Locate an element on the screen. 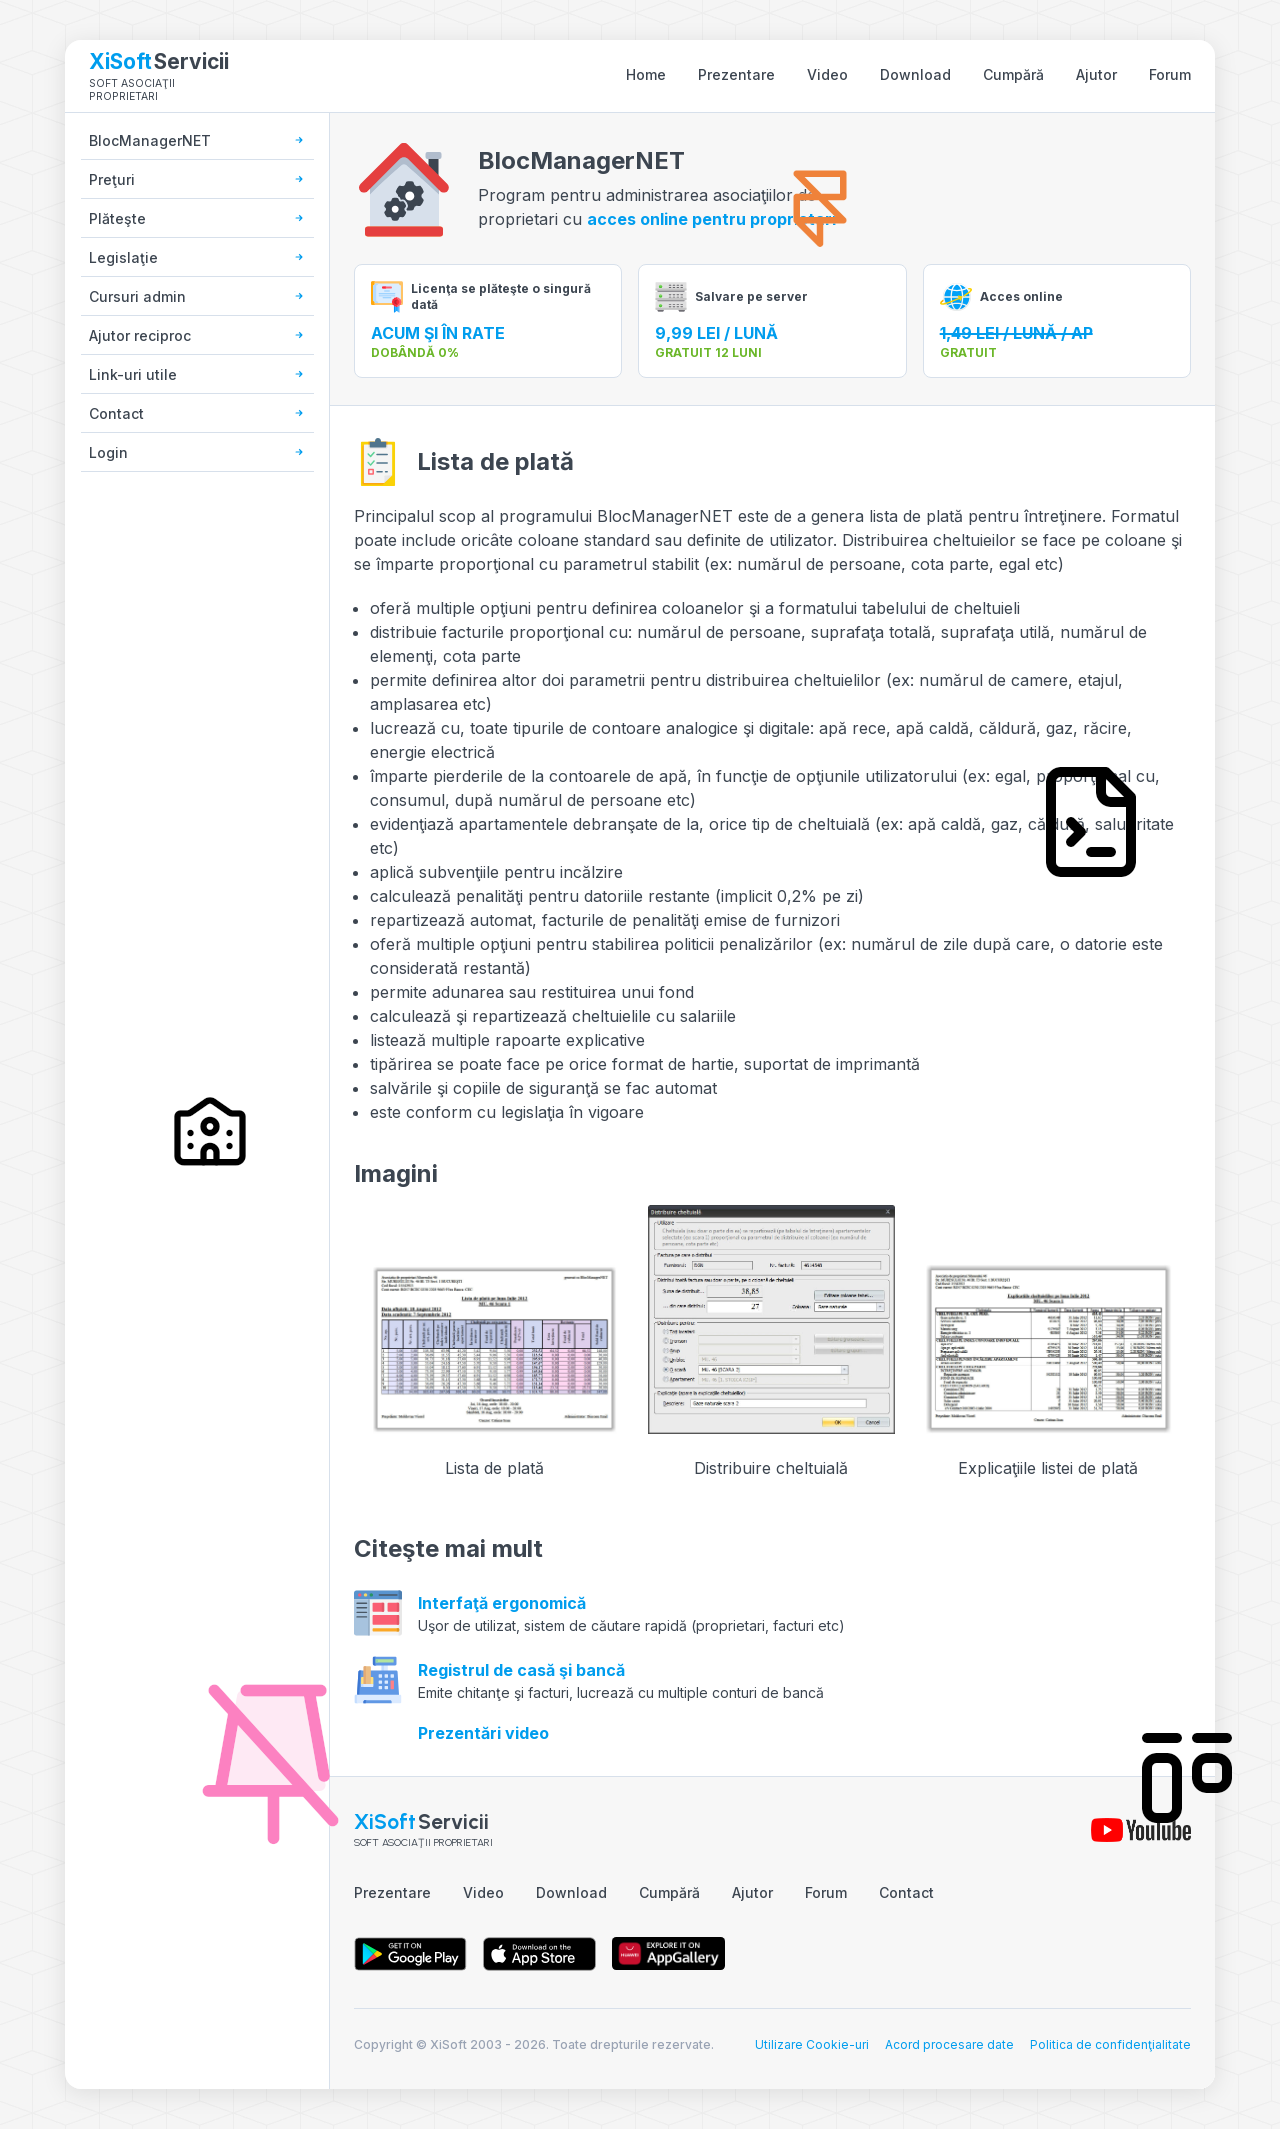 The width and height of the screenshot is (1280, 2129). open Framer design tool is located at coordinates (820, 207).